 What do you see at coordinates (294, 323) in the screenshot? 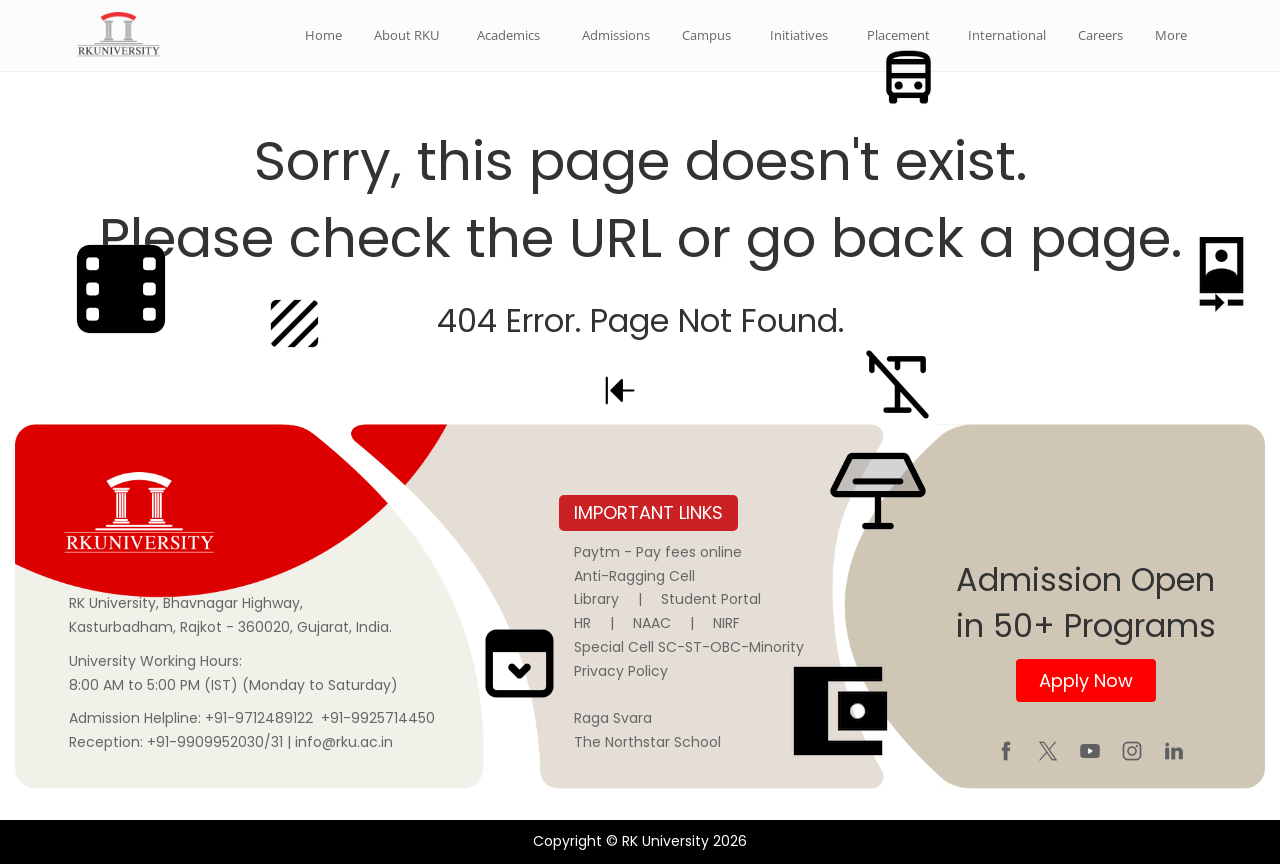
I see `apply a texture or pattern overlay` at bounding box center [294, 323].